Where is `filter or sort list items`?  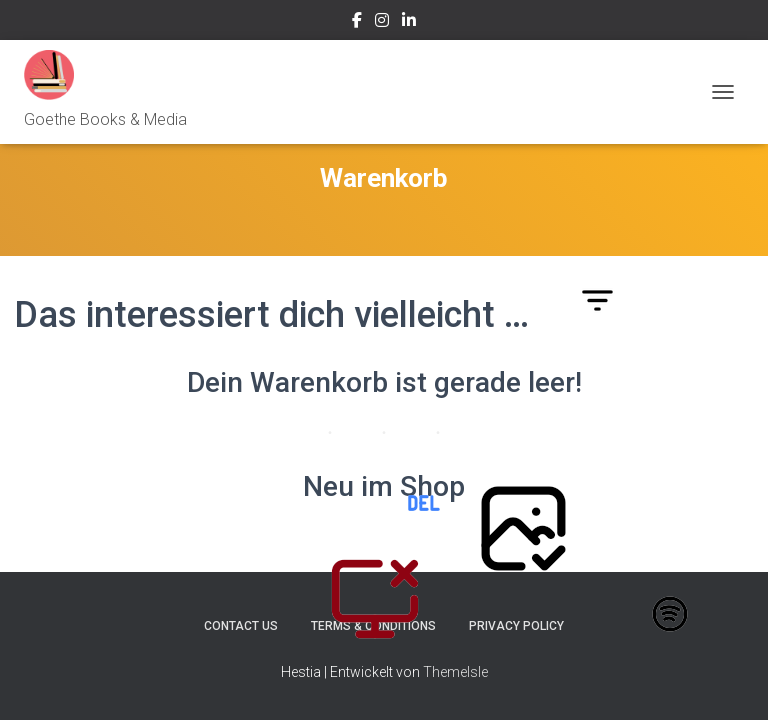 filter or sort list items is located at coordinates (597, 300).